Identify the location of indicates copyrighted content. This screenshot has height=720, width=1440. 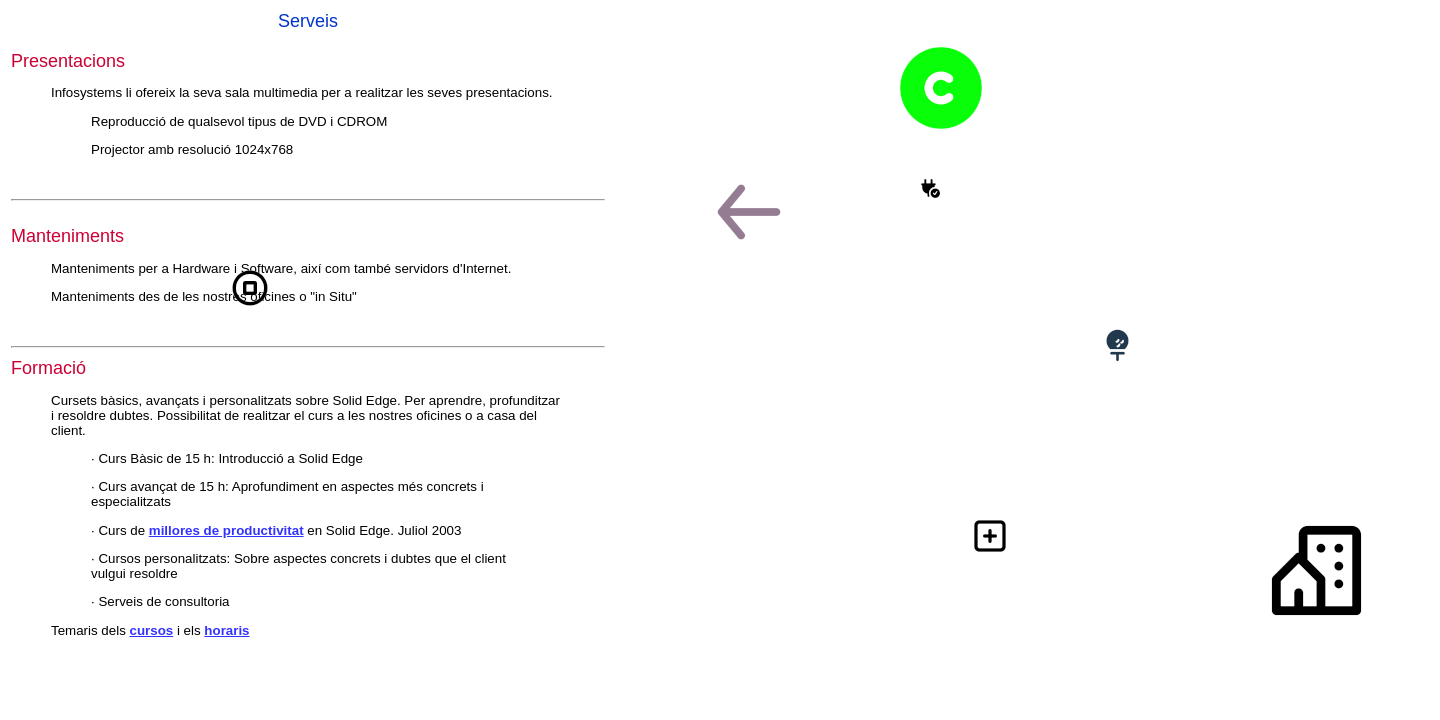
(941, 88).